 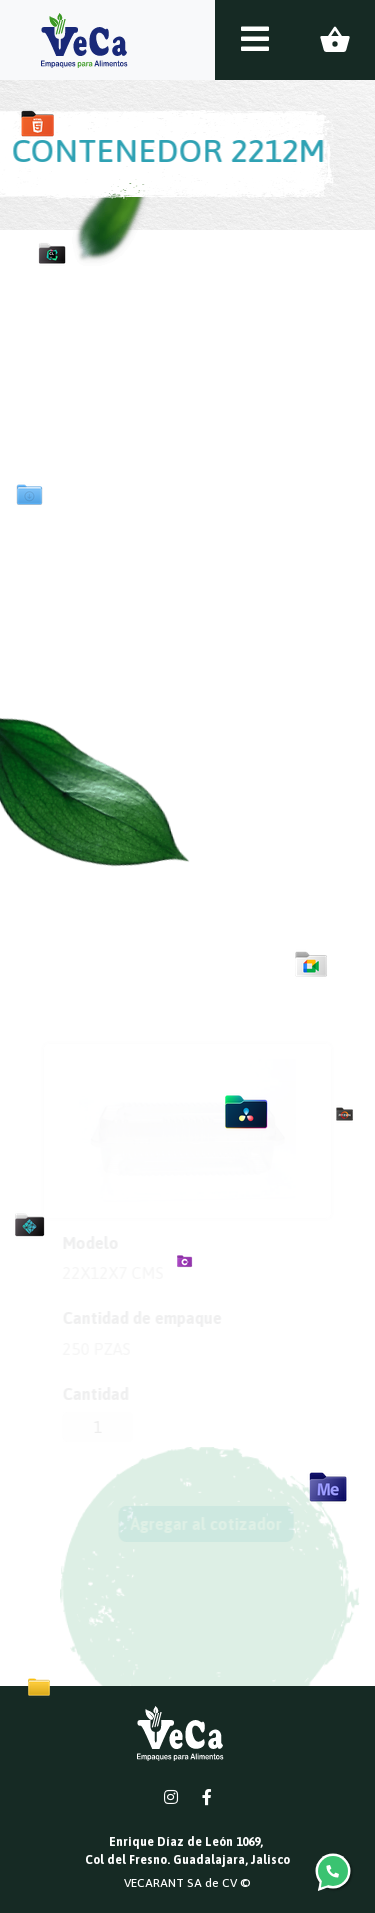 What do you see at coordinates (311, 965) in the screenshot?
I see `open folder containing Google Meet files` at bounding box center [311, 965].